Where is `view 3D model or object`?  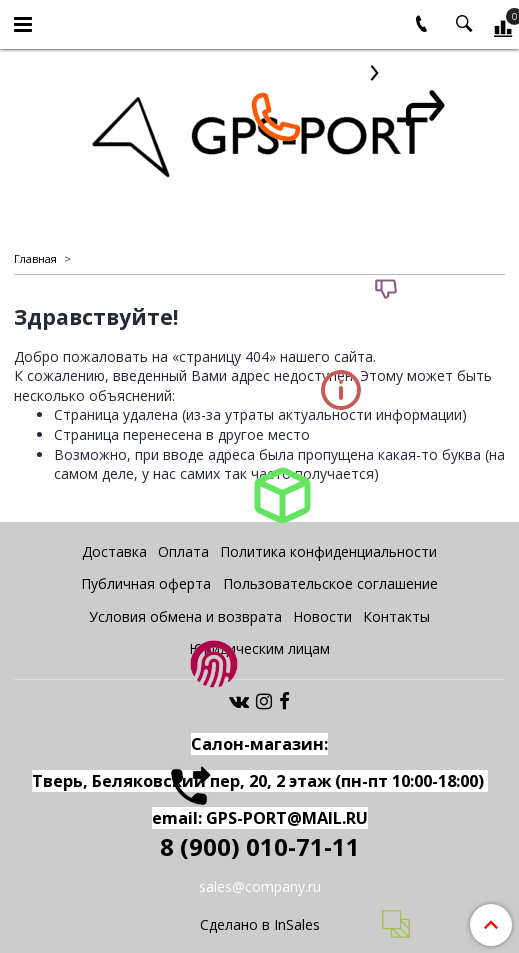
view 3D model or object is located at coordinates (282, 495).